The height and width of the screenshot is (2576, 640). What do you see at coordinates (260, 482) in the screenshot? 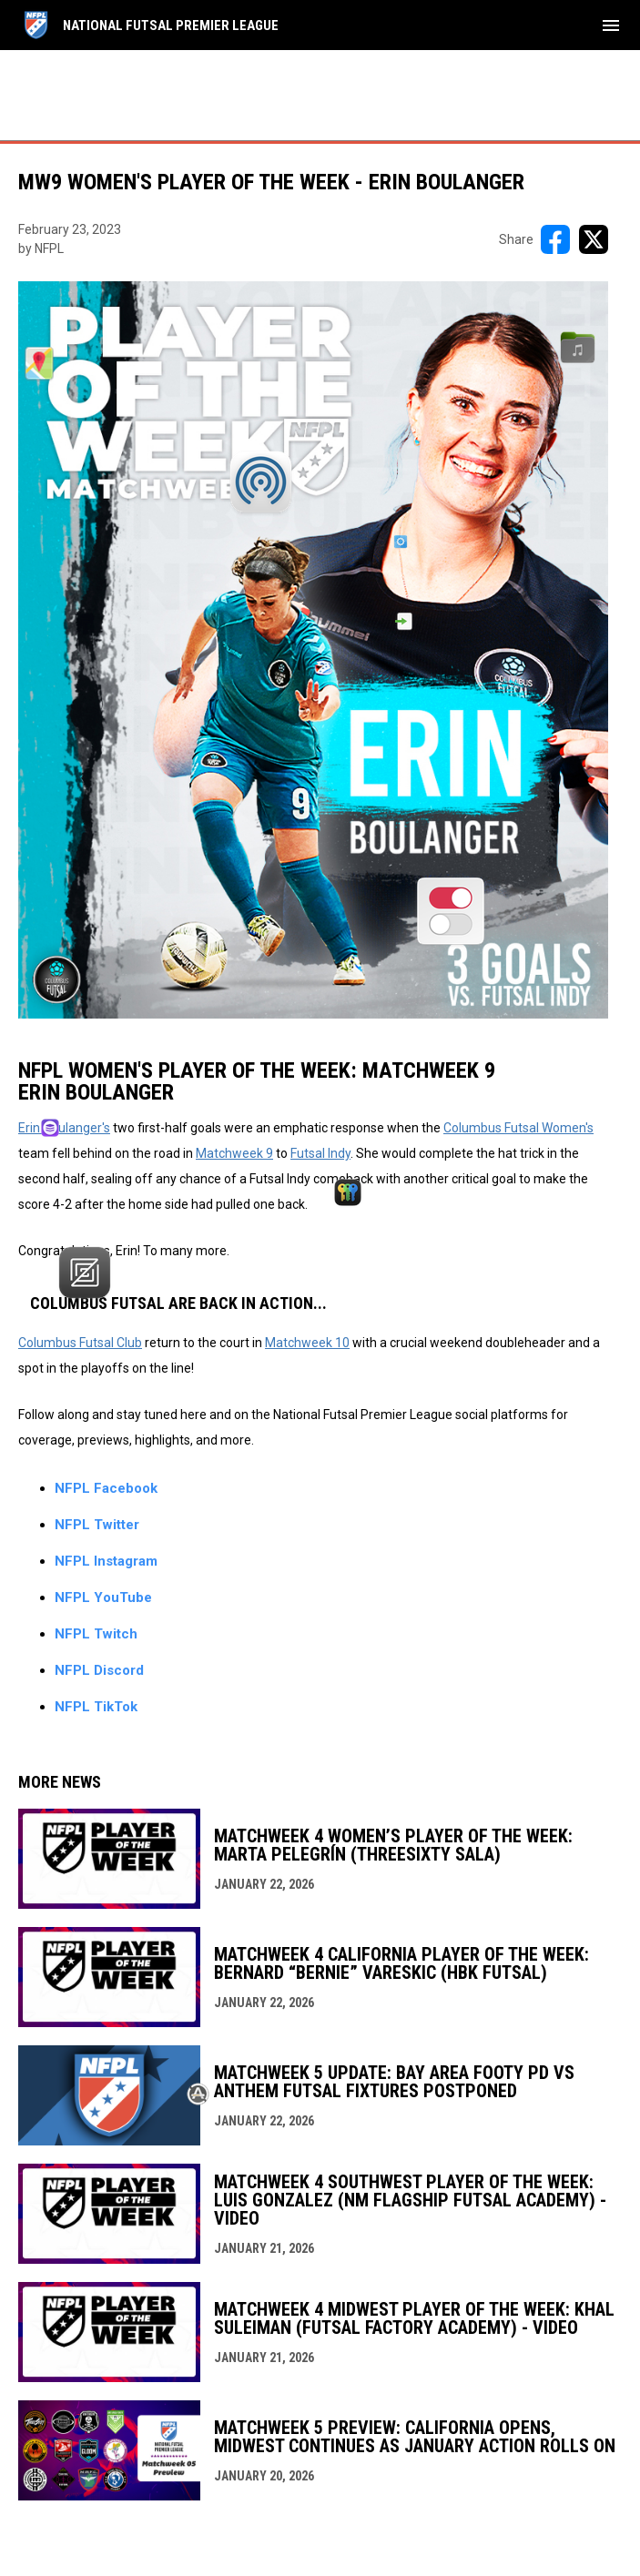
I see `open snapdrop for local file sharing` at bounding box center [260, 482].